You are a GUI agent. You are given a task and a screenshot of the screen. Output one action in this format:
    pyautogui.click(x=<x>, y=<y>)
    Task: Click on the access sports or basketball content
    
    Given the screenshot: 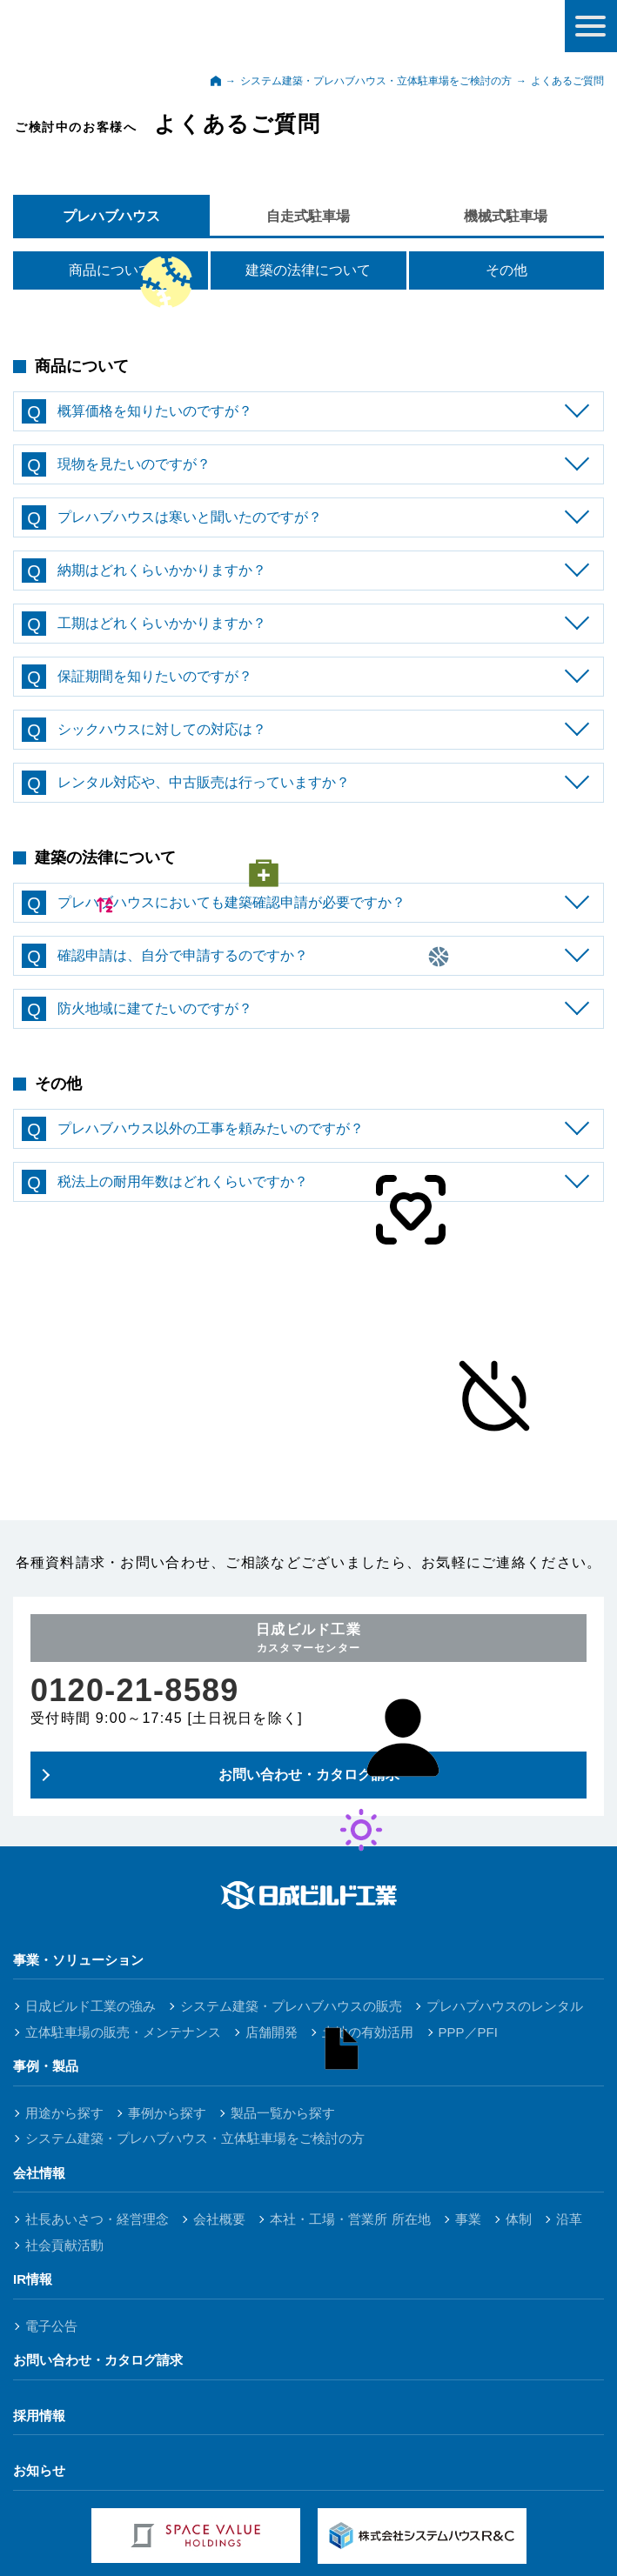 What is the action you would take?
    pyautogui.click(x=439, y=957)
    